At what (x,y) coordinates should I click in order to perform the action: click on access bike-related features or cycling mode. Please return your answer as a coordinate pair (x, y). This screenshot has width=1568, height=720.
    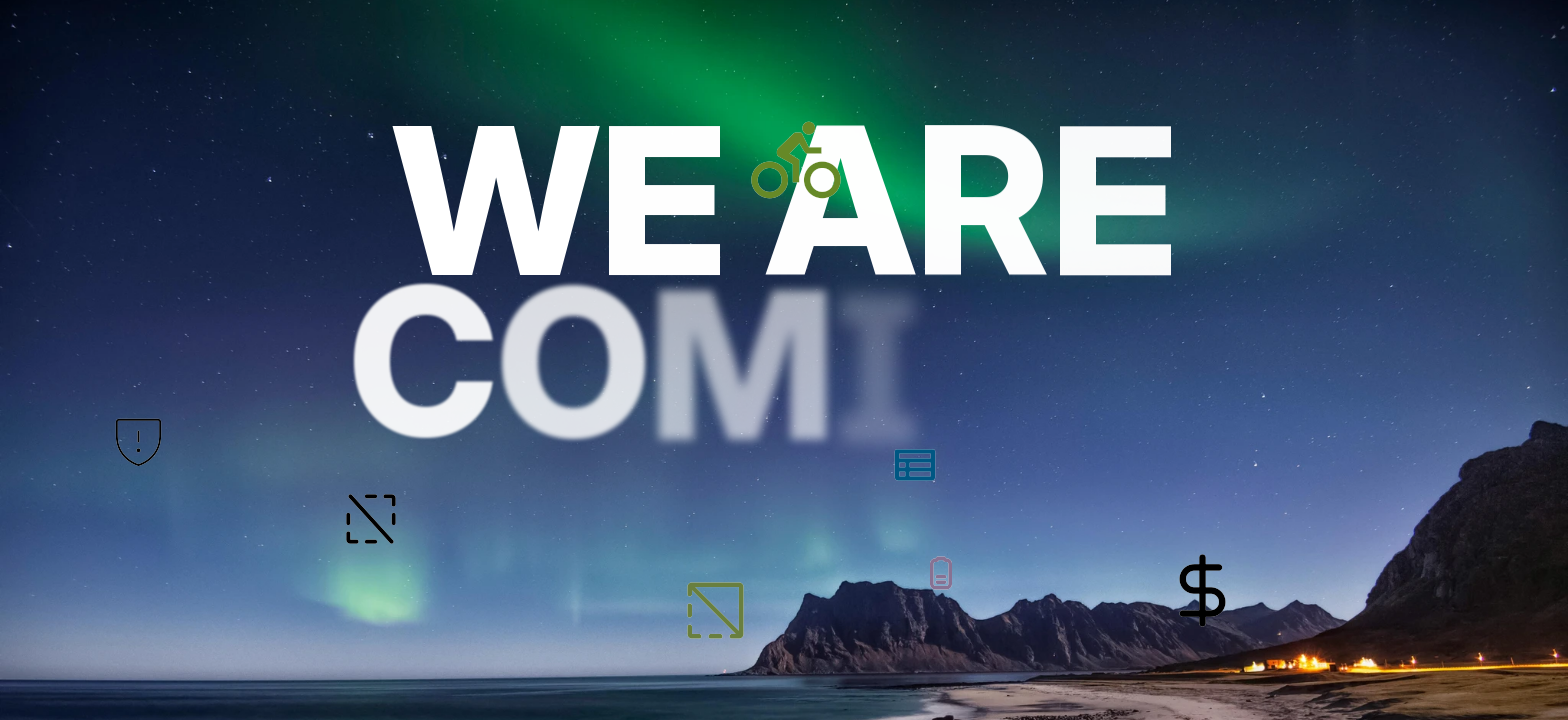
    Looking at the image, I should click on (796, 160).